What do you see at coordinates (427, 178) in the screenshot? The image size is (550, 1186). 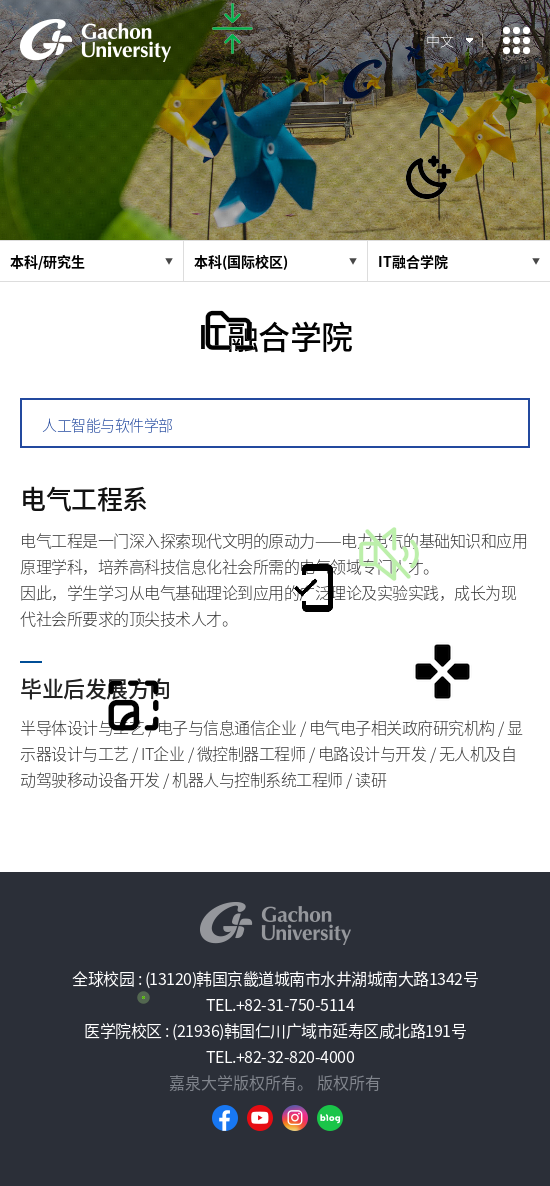 I see `enable dark mode or night theme` at bounding box center [427, 178].